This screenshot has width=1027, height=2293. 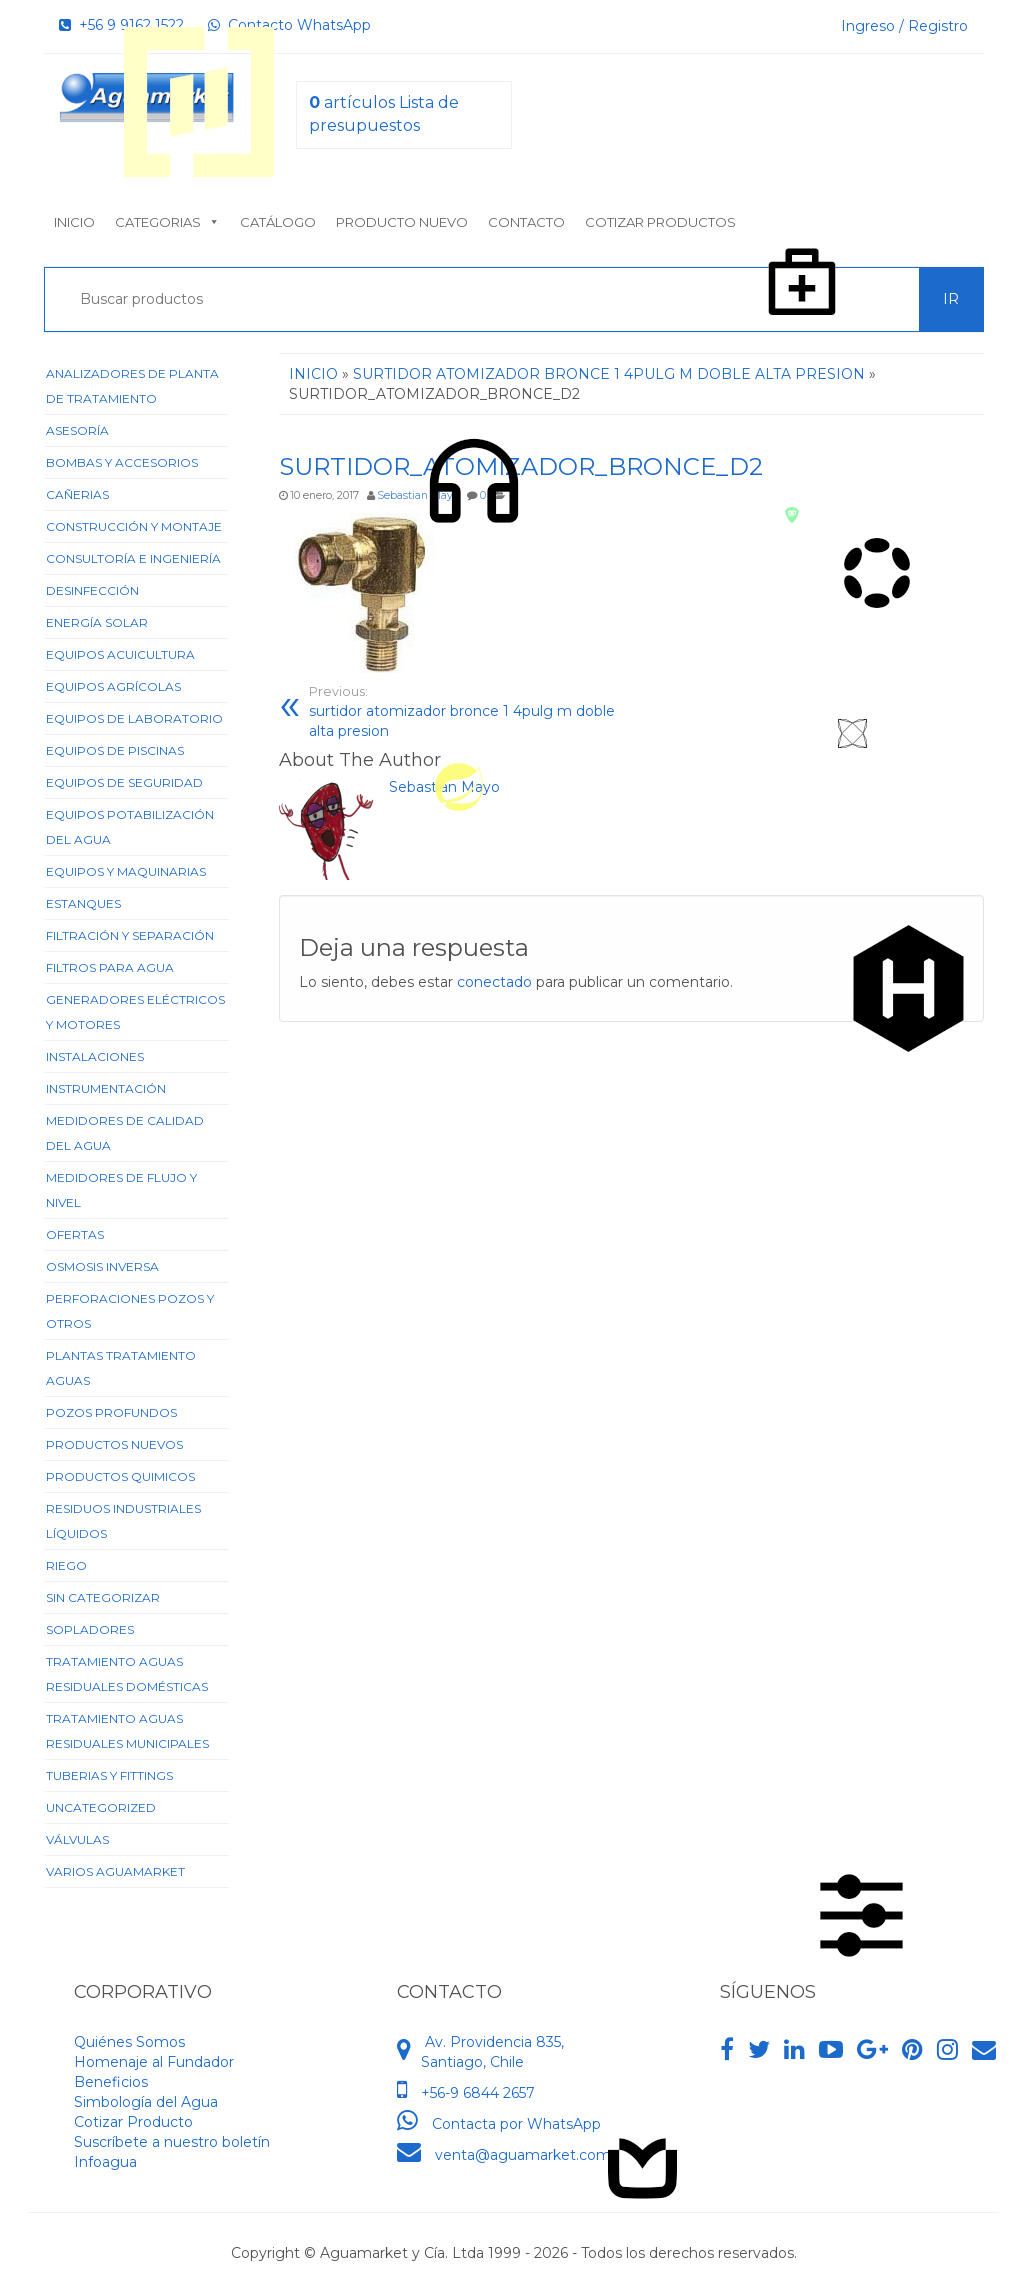 What do you see at coordinates (908, 988) in the screenshot?
I see `Hexo static site generator logo` at bounding box center [908, 988].